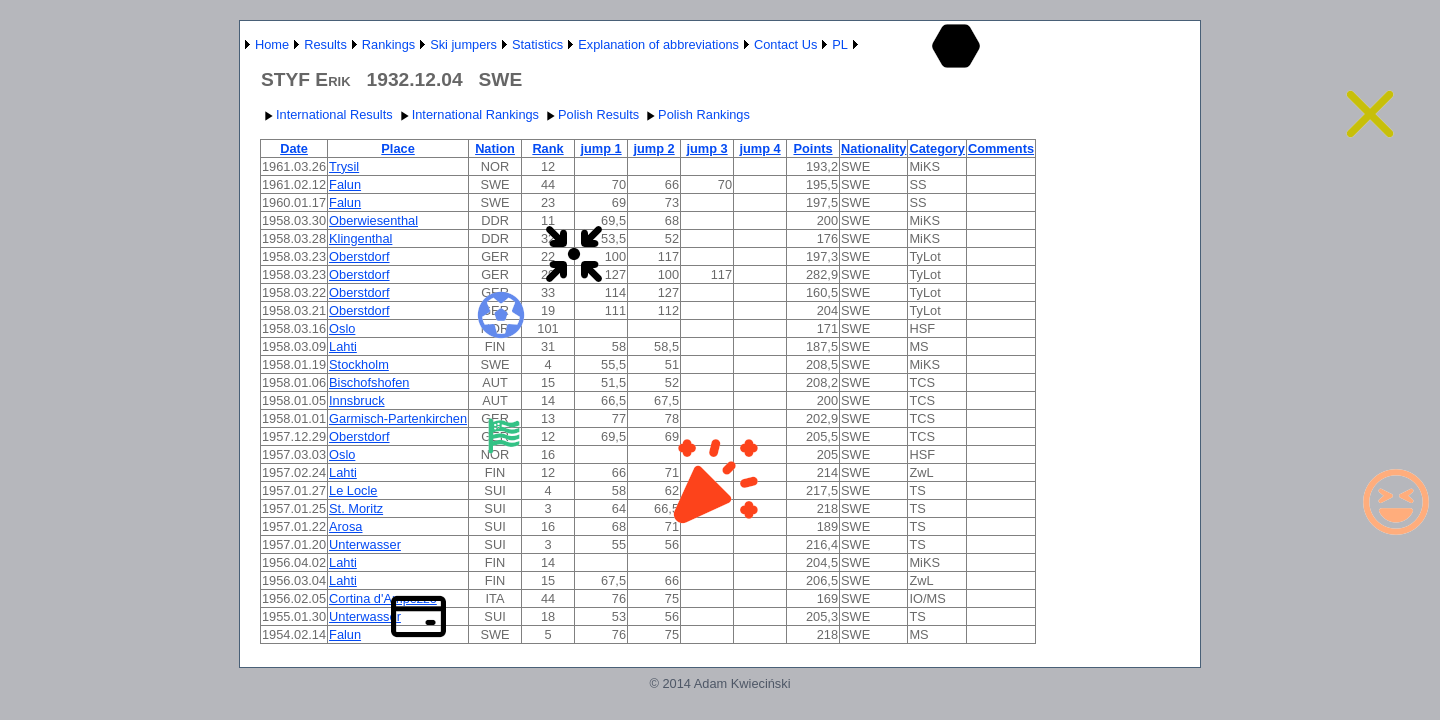 The width and height of the screenshot is (1440, 720). Describe the element at coordinates (718, 479) in the screenshot. I see `celebration or success state indicator` at that location.